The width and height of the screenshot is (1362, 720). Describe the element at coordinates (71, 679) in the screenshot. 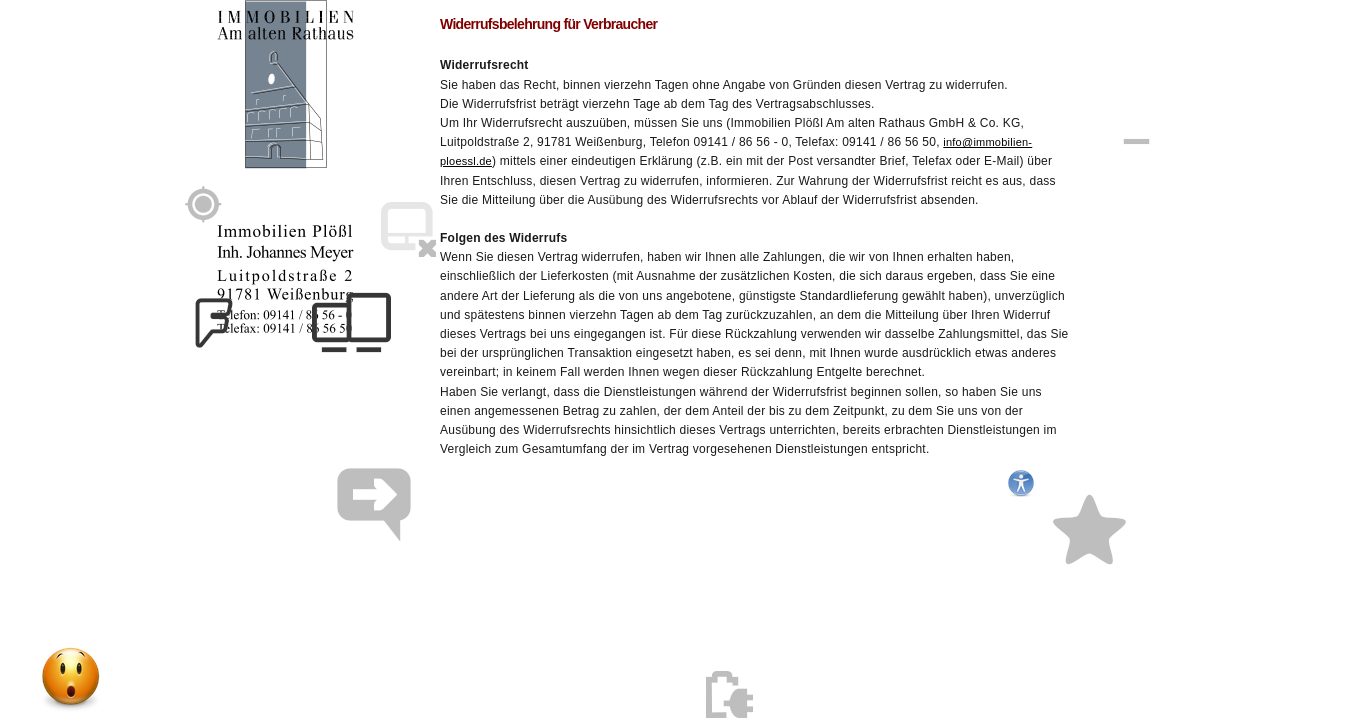

I see `indicates a surprising or unexpected event` at that location.